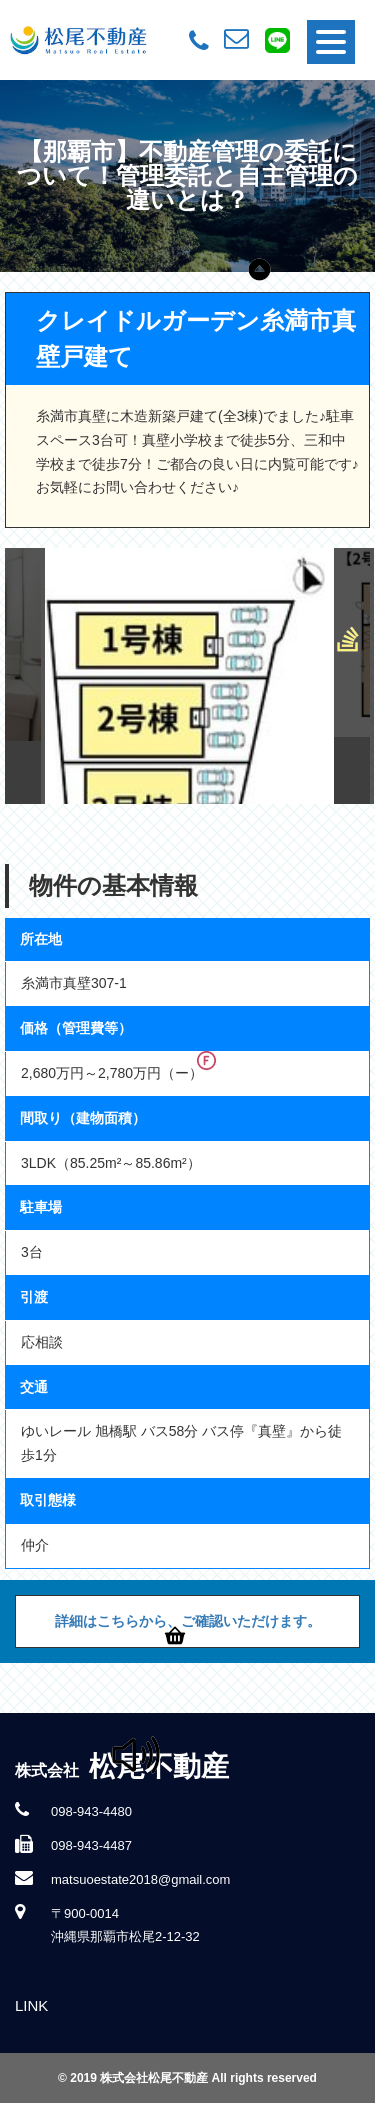  What do you see at coordinates (175, 1636) in the screenshot?
I see `view your shopping basket` at bounding box center [175, 1636].